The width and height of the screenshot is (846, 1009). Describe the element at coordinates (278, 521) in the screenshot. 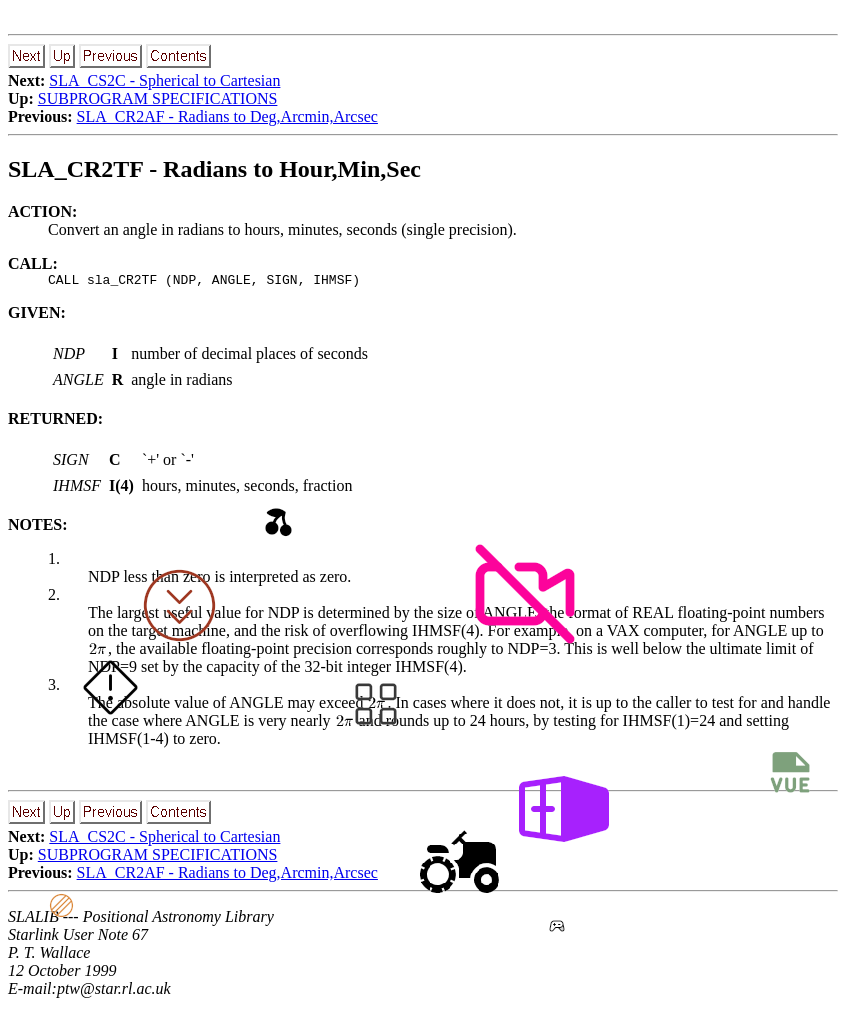

I see `indicates fruit or food category` at that location.